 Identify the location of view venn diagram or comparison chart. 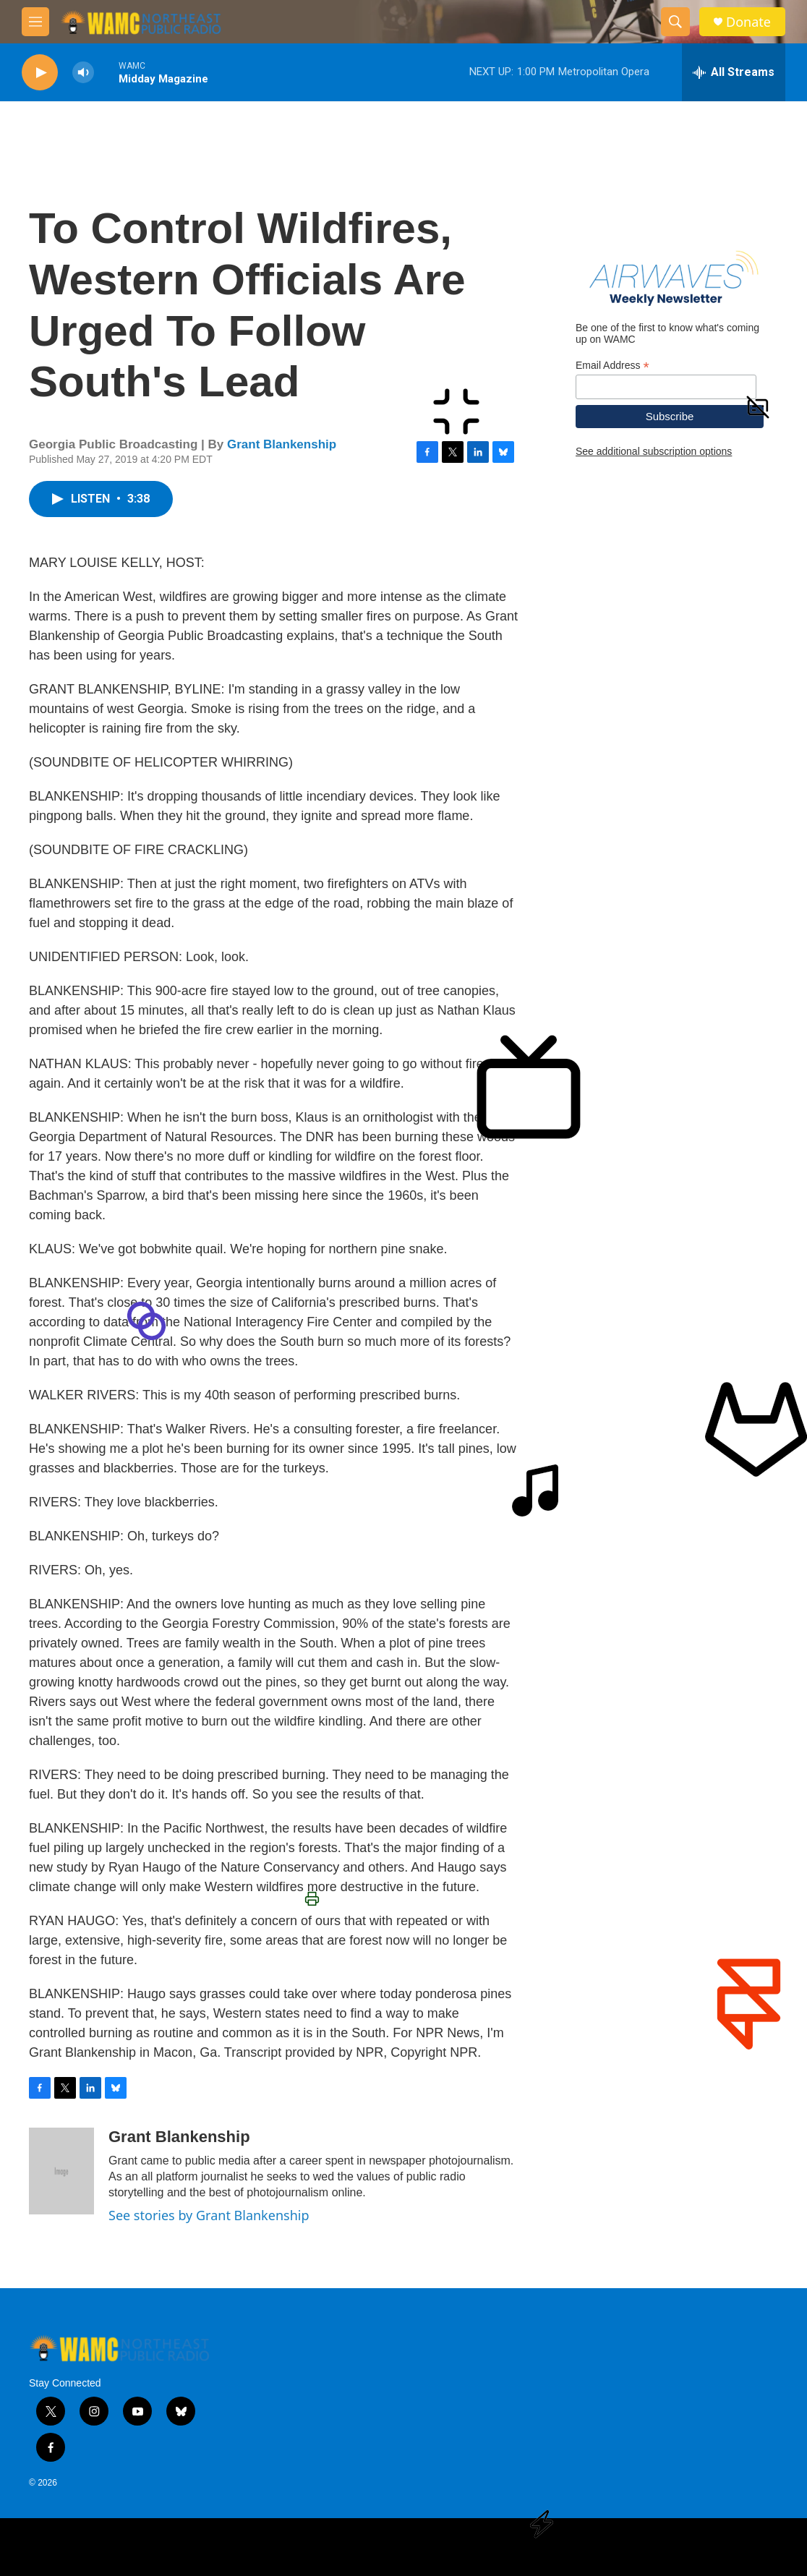
(146, 1321).